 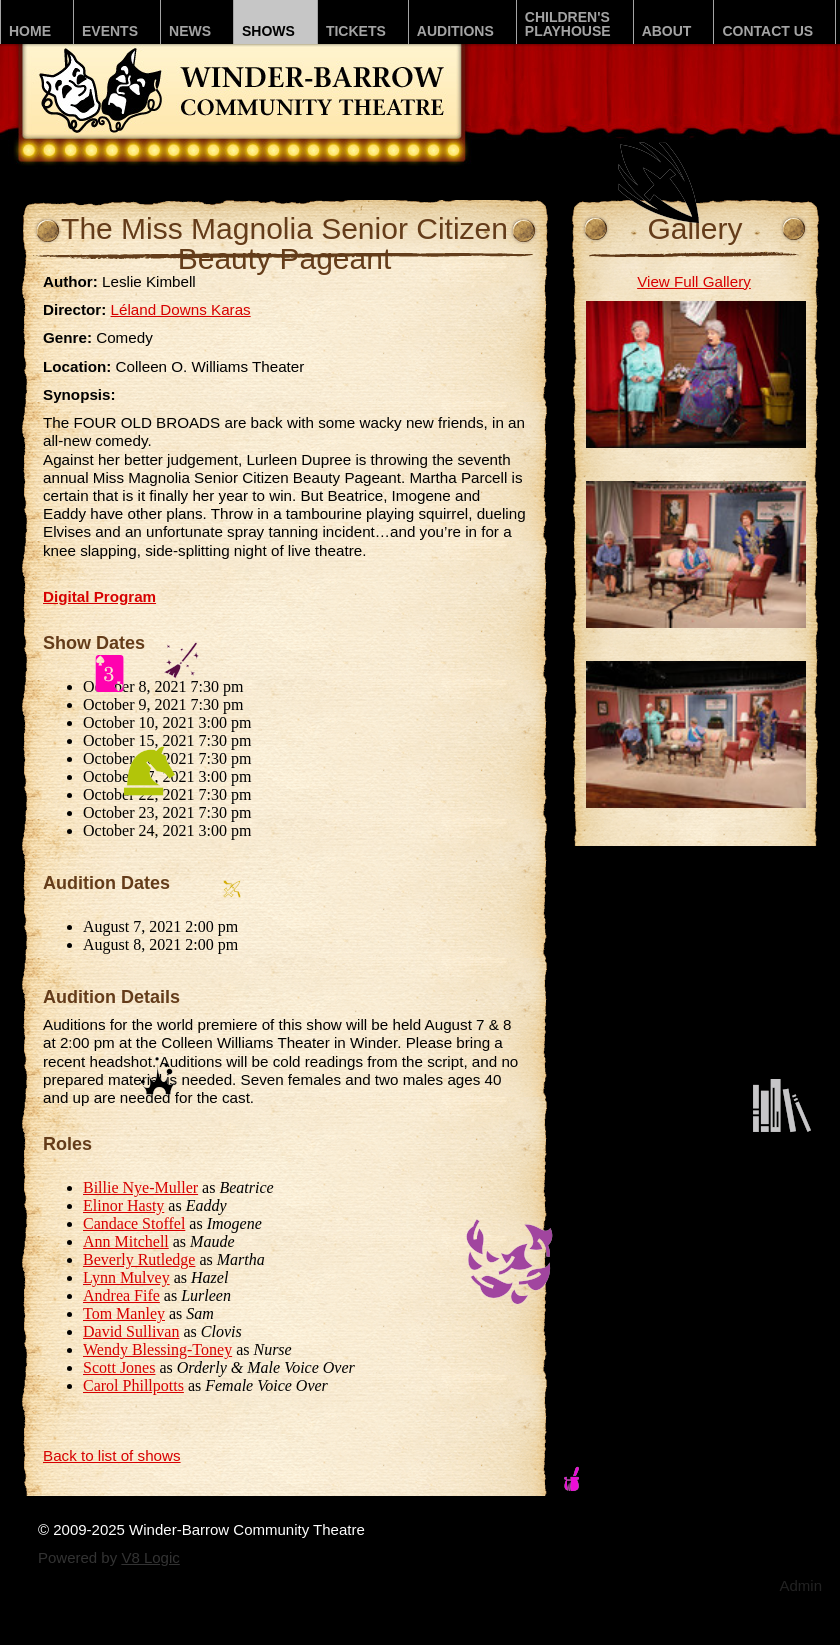 I want to click on access your library or book collection, so click(x=781, y=1103).